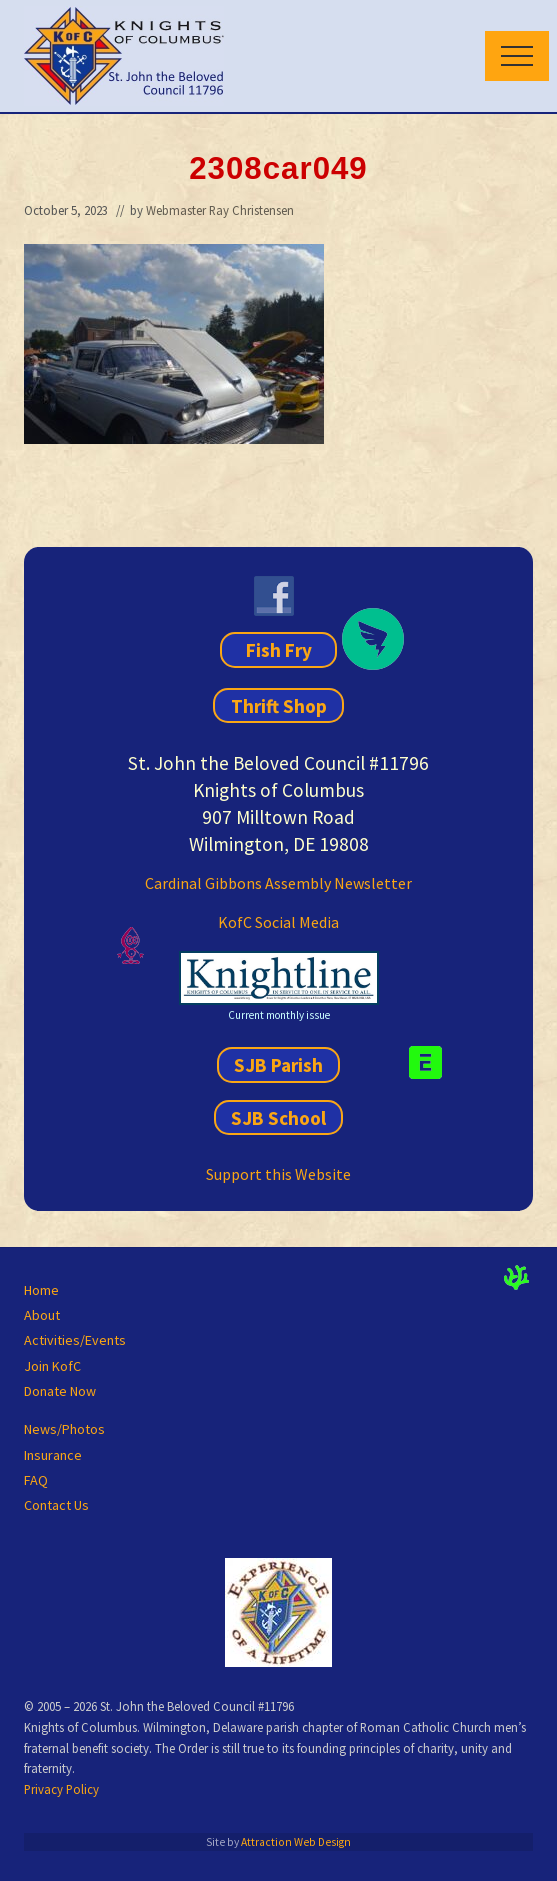  Describe the element at coordinates (373, 639) in the screenshot. I see `open DingTalk messaging app` at that location.